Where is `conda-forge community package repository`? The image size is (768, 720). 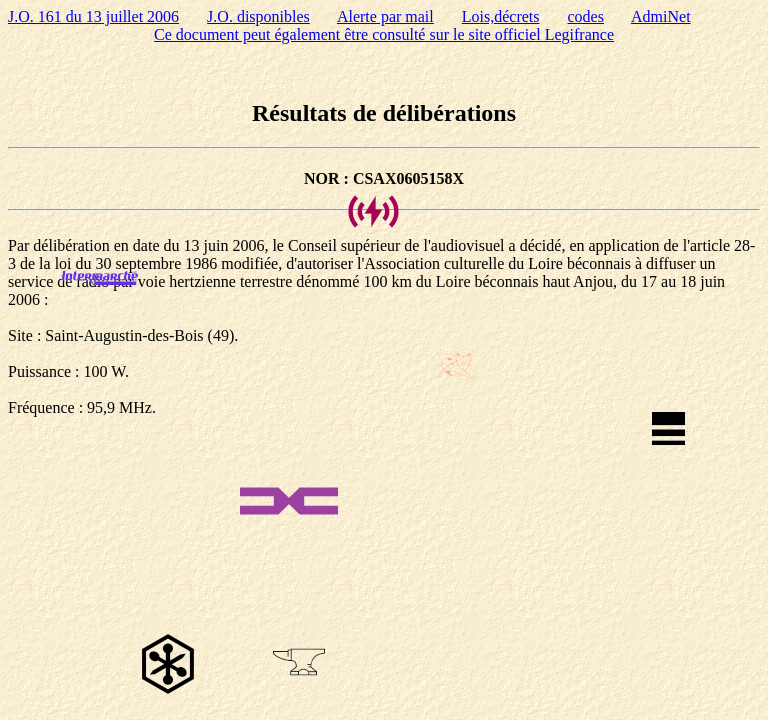
conda-forge community package repository is located at coordinates (299, 662).